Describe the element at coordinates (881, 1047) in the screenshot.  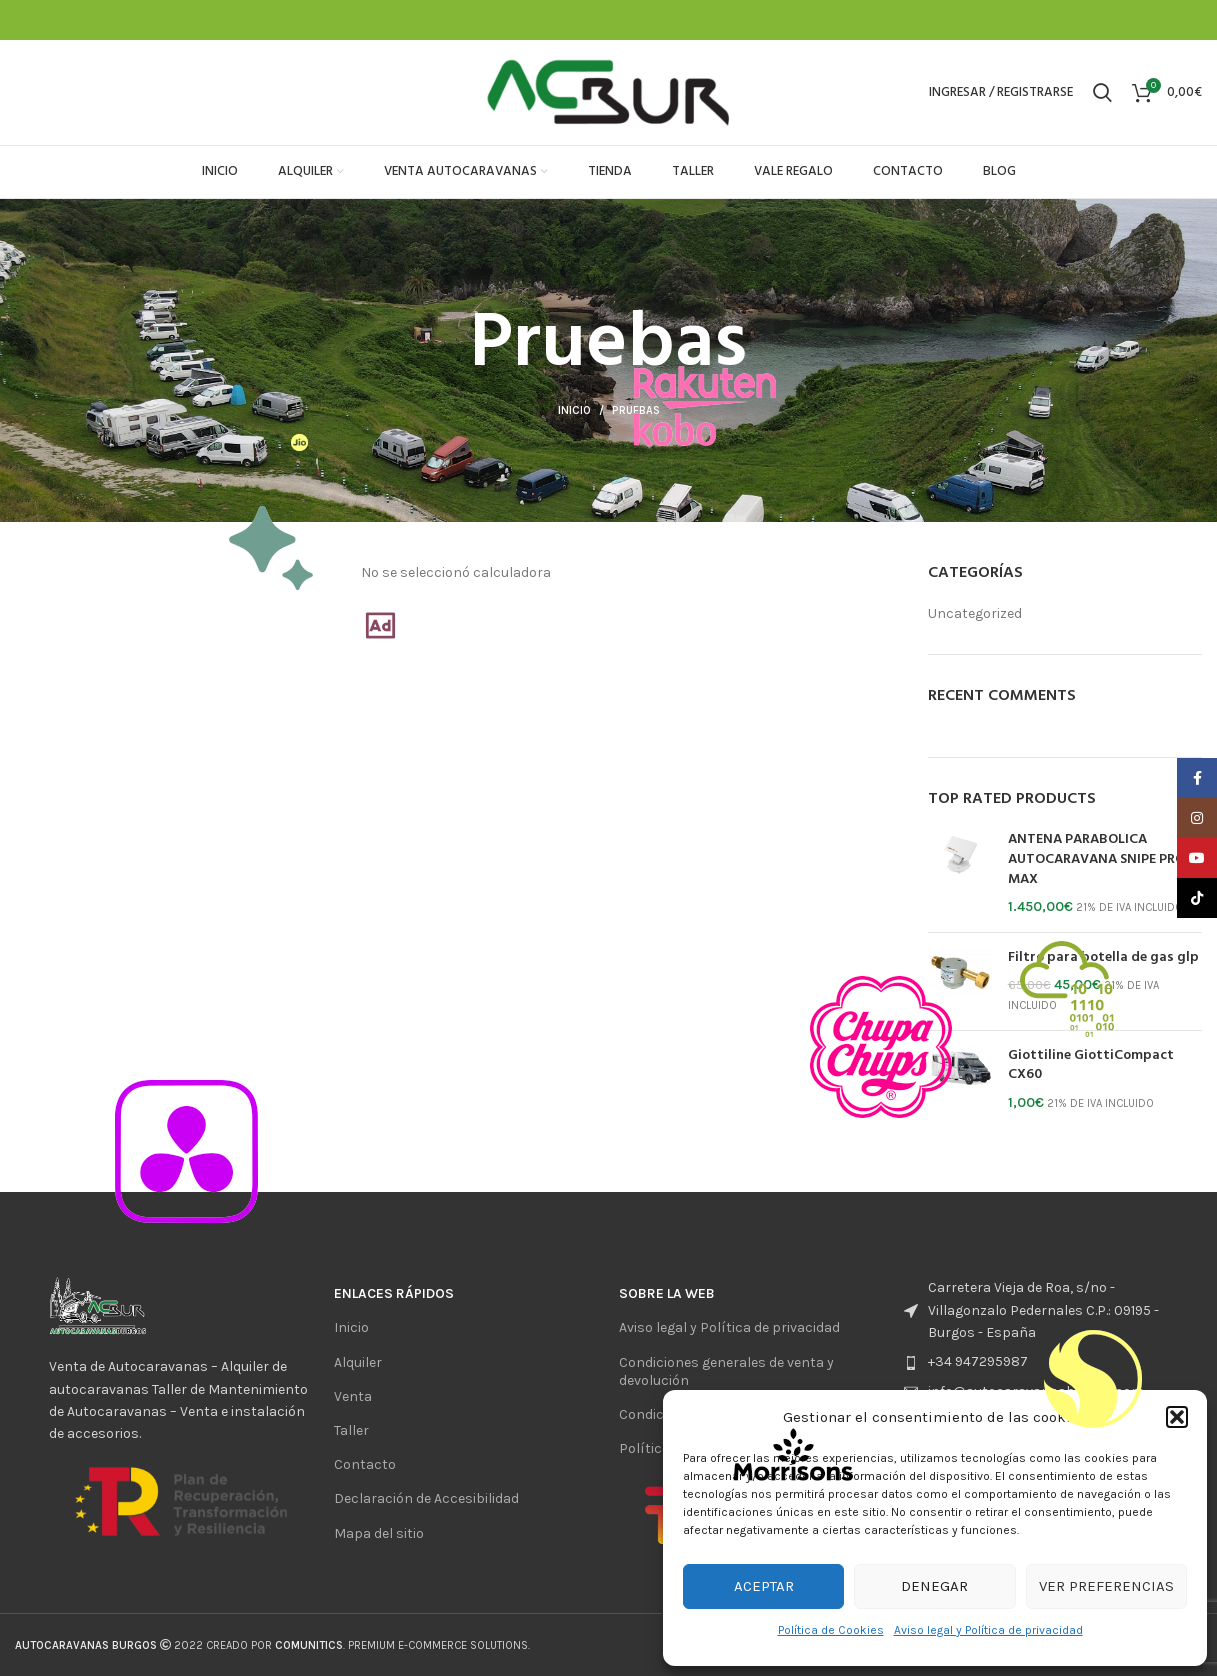
I see `chupa chups brand logo` at that location.